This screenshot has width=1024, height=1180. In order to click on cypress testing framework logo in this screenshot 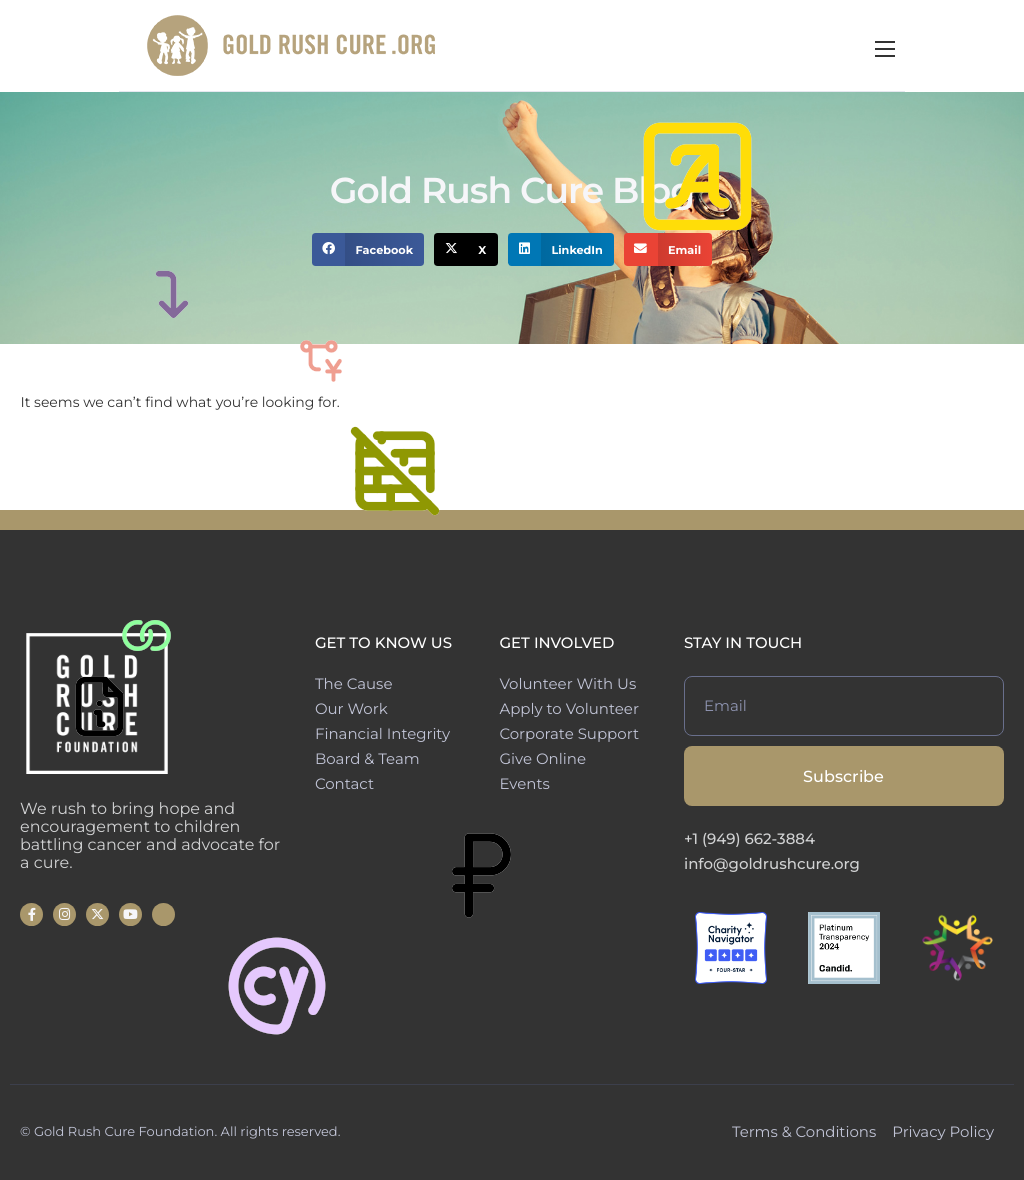, I will do `click(277, 986)`.